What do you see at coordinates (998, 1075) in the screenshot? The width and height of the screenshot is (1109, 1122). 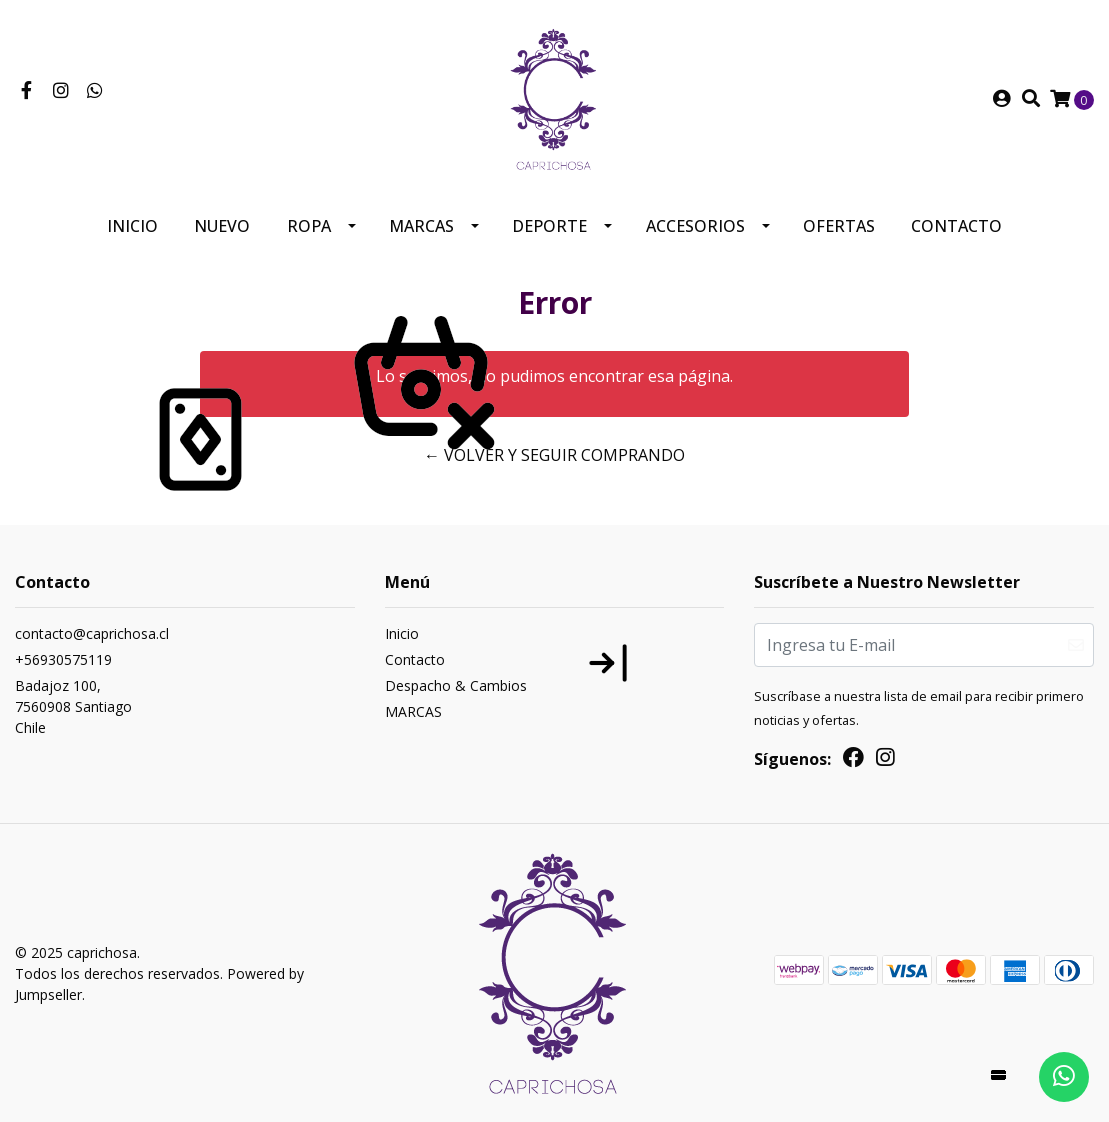 I see `switch to compact view layout` at bounding box center [998, 1075].